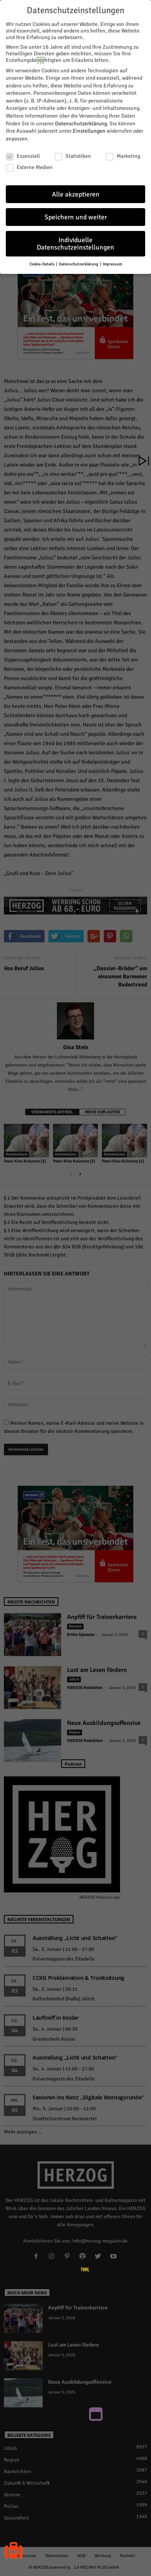 This screenshot has height=2576, width=151. What do you see at coordinates (85, 2269) in the screenshot?
I see `indicates a TOML configuration file` at bounding box center [85, 2269].